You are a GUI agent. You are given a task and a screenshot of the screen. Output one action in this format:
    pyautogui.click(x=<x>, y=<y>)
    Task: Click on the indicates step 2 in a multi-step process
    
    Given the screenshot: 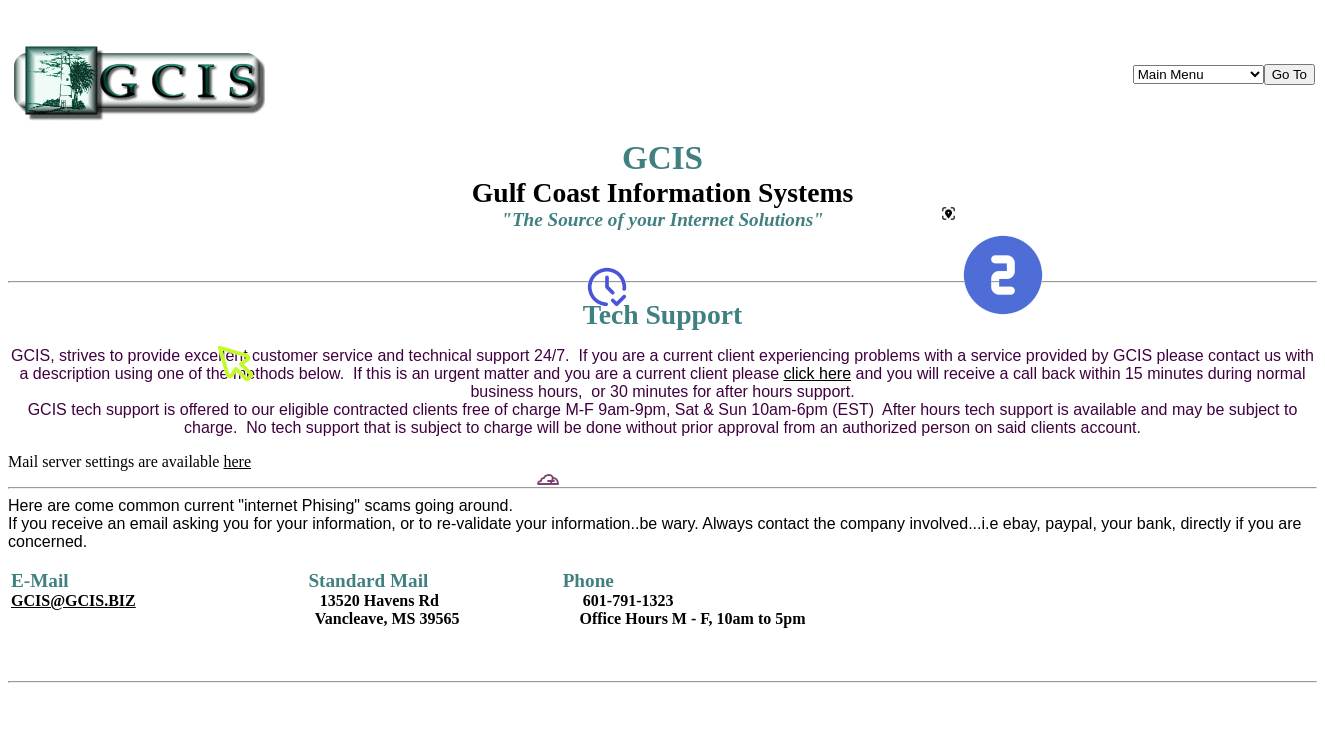 What is the action you would take?
    pyautogui.click(x=1003, y=275)
    